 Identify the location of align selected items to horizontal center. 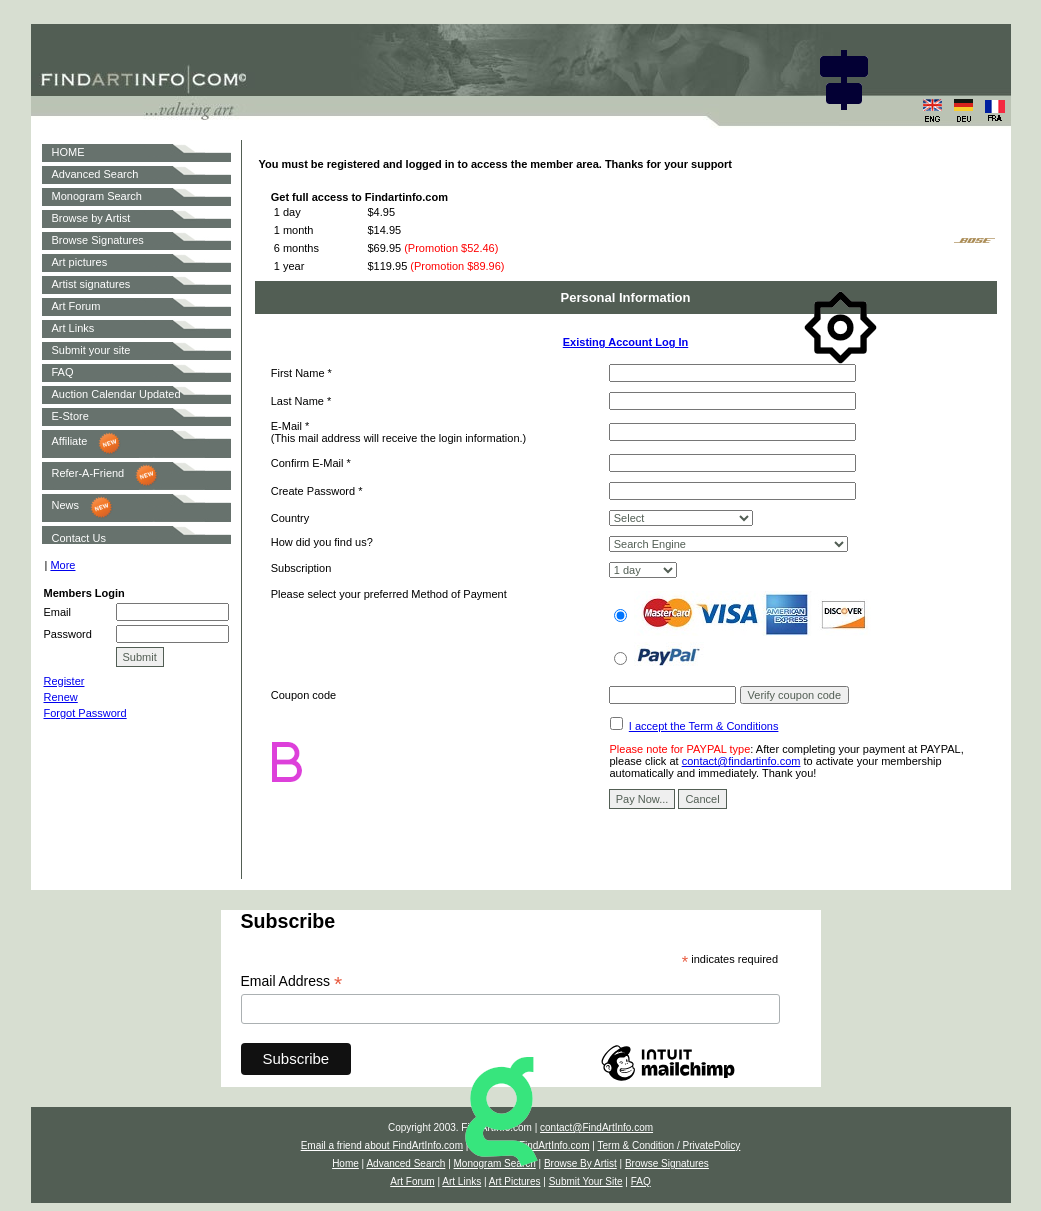
(844, 80).